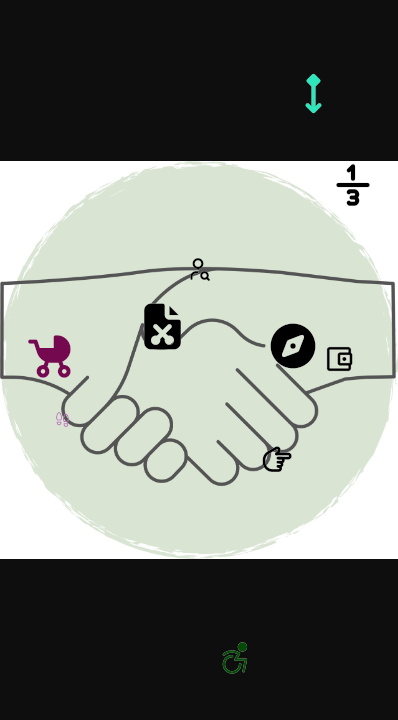 The width and height of the screenshot is (398, 720). I want to click on access your wallet or payment methods, so click(339, 359).